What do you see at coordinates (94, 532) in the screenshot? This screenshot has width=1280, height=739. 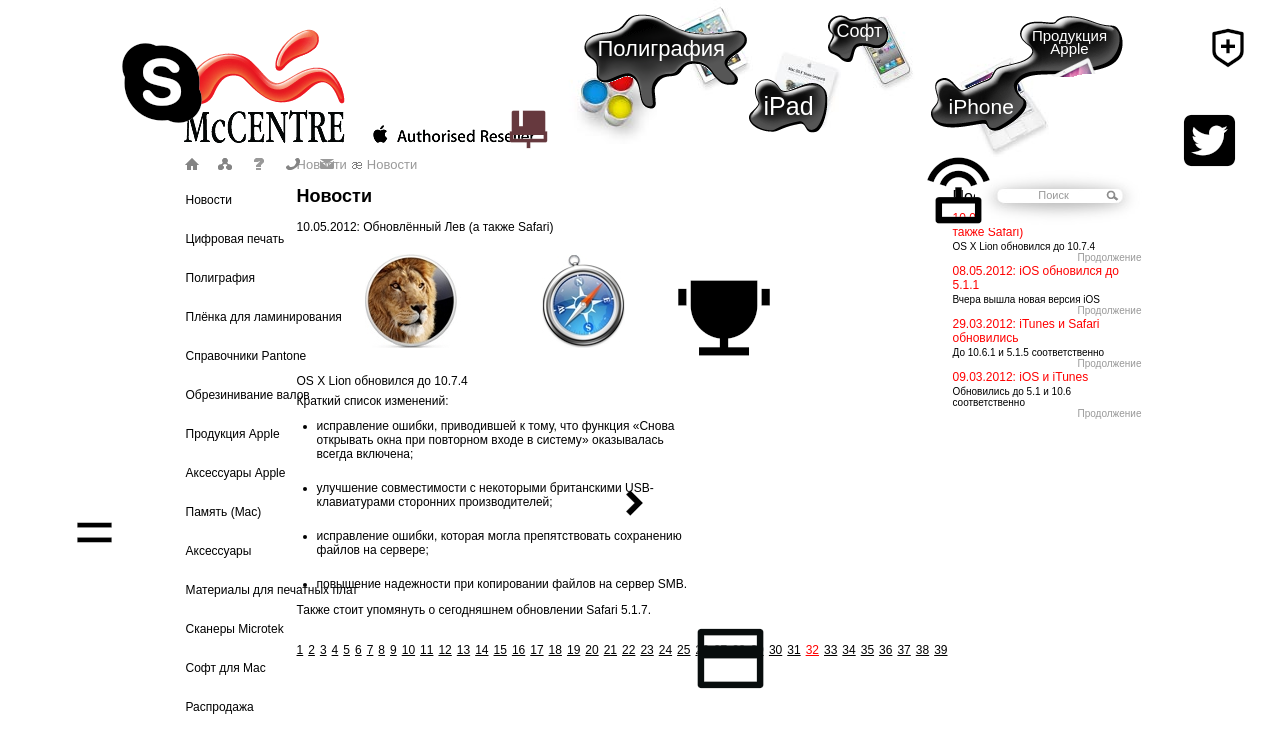 I see `indicates equality or balance between values` at bounding box center [94, 532].